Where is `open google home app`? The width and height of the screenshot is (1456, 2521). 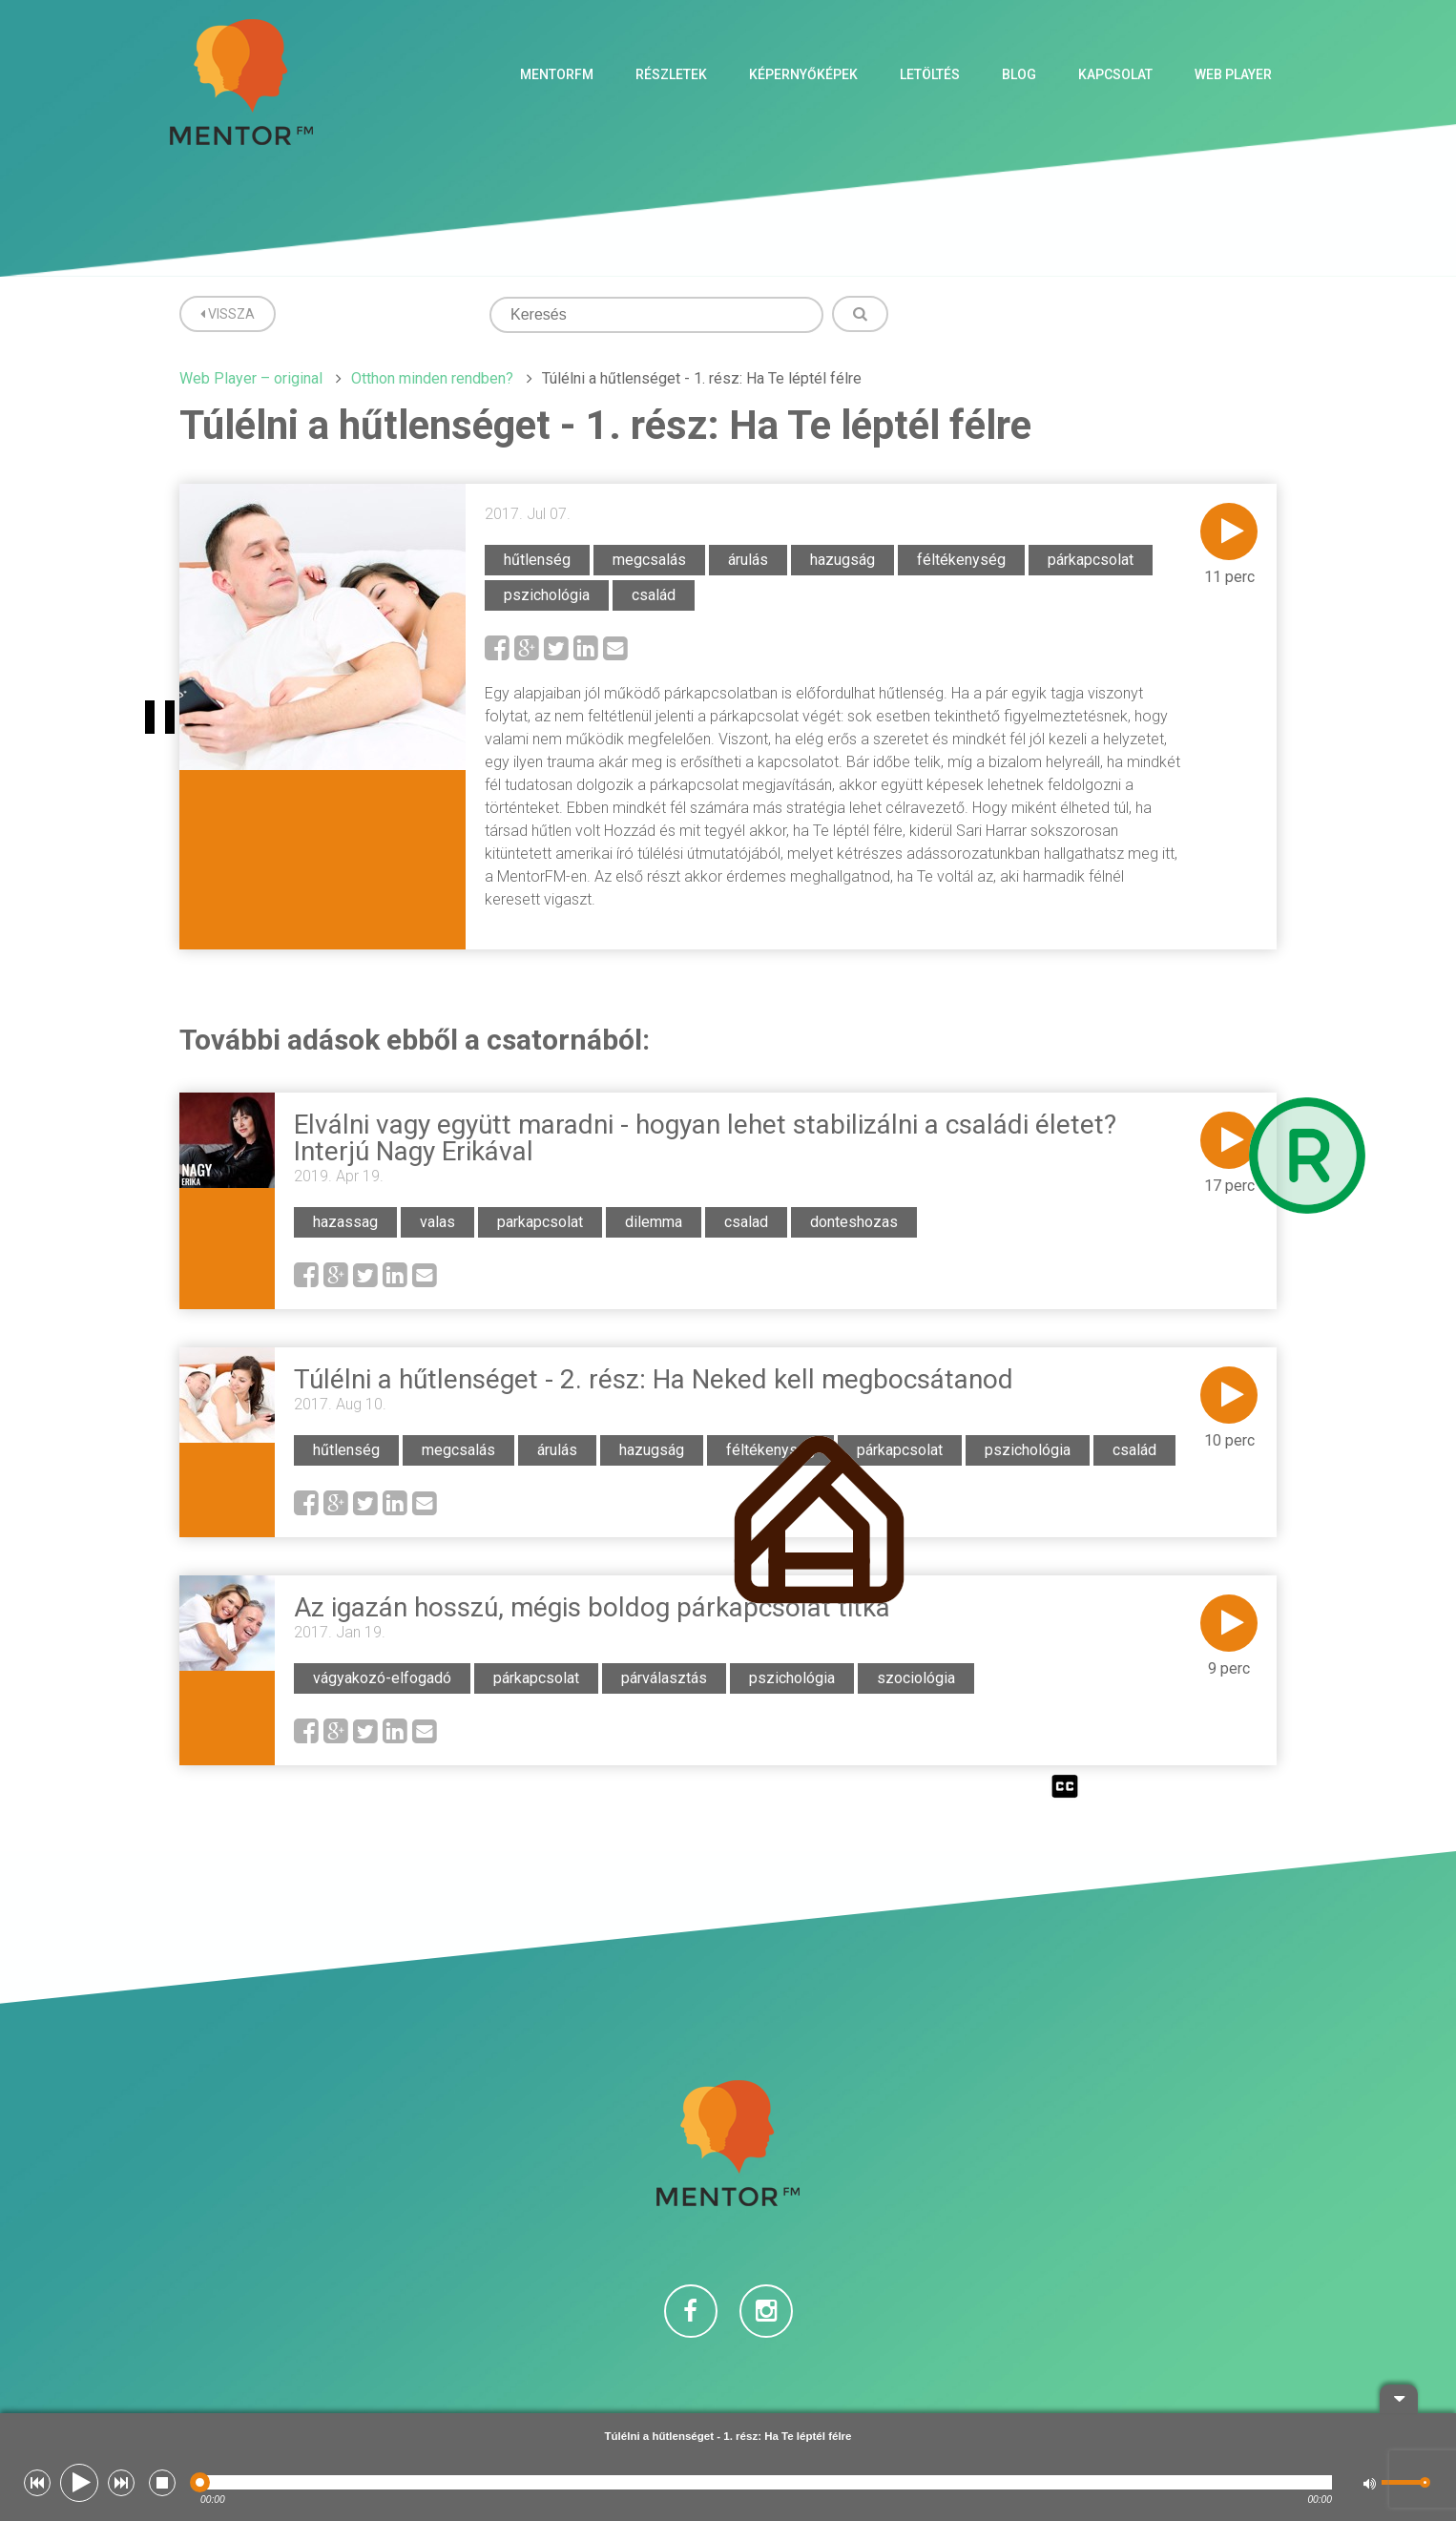
open google home app is located at coordinates (819, 1518).